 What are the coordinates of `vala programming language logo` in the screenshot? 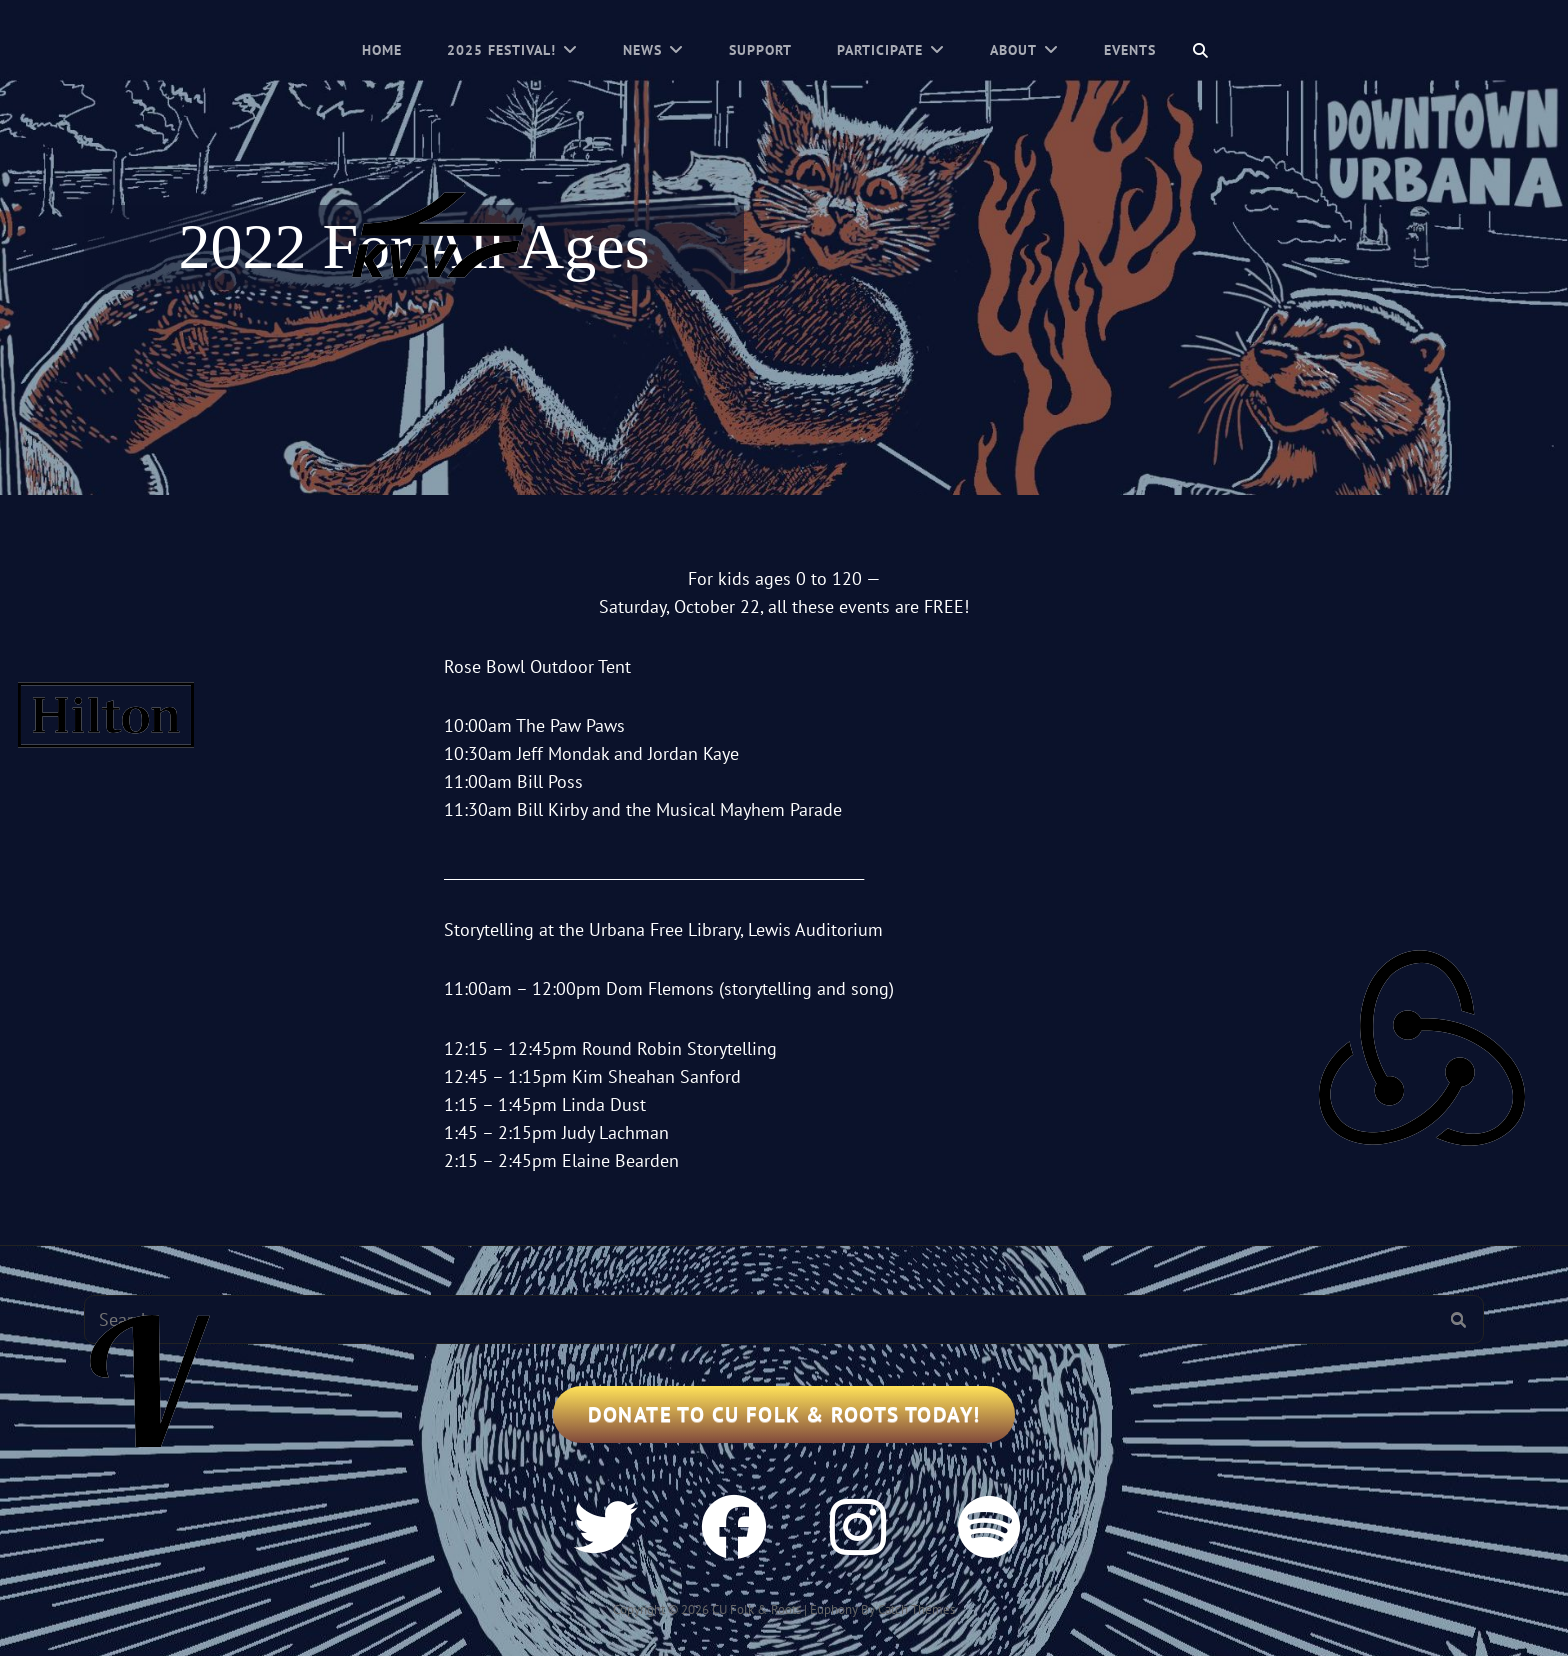 It's located at (150, 1381).